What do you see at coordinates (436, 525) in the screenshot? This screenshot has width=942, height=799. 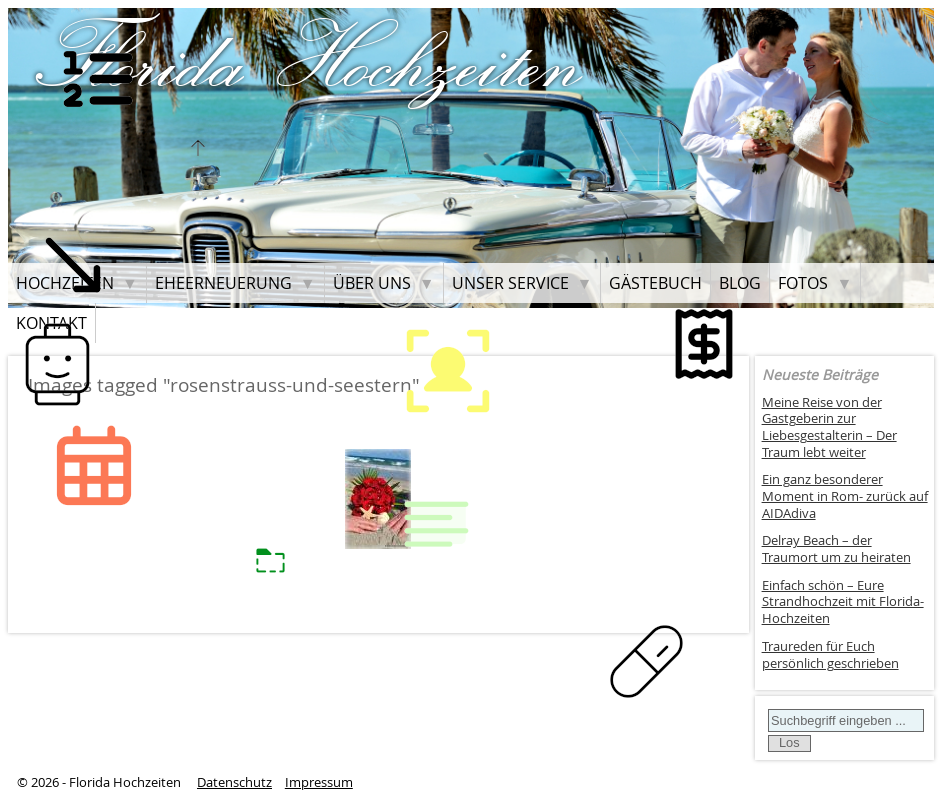 I see `align text to the left` at bounding box center [436, 525].